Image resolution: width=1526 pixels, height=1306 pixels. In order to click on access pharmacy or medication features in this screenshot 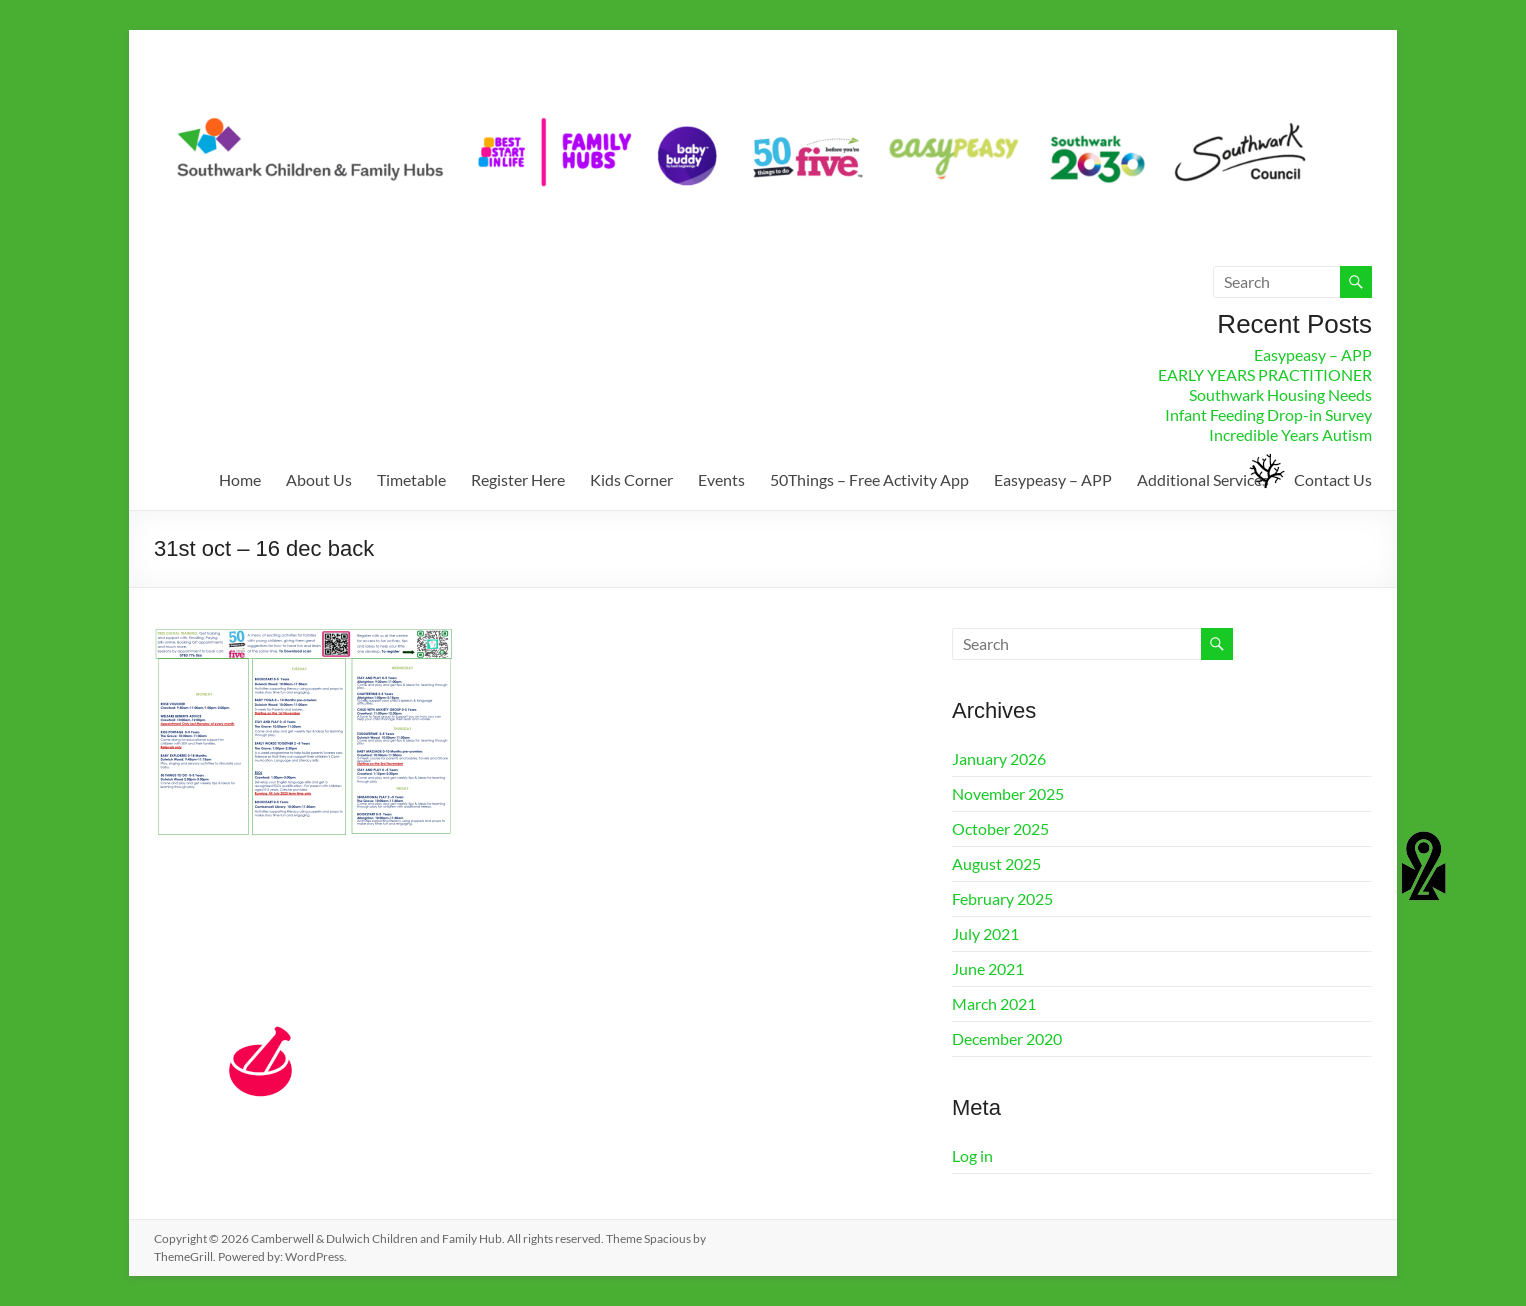, I will do `click(260, 1061)`.